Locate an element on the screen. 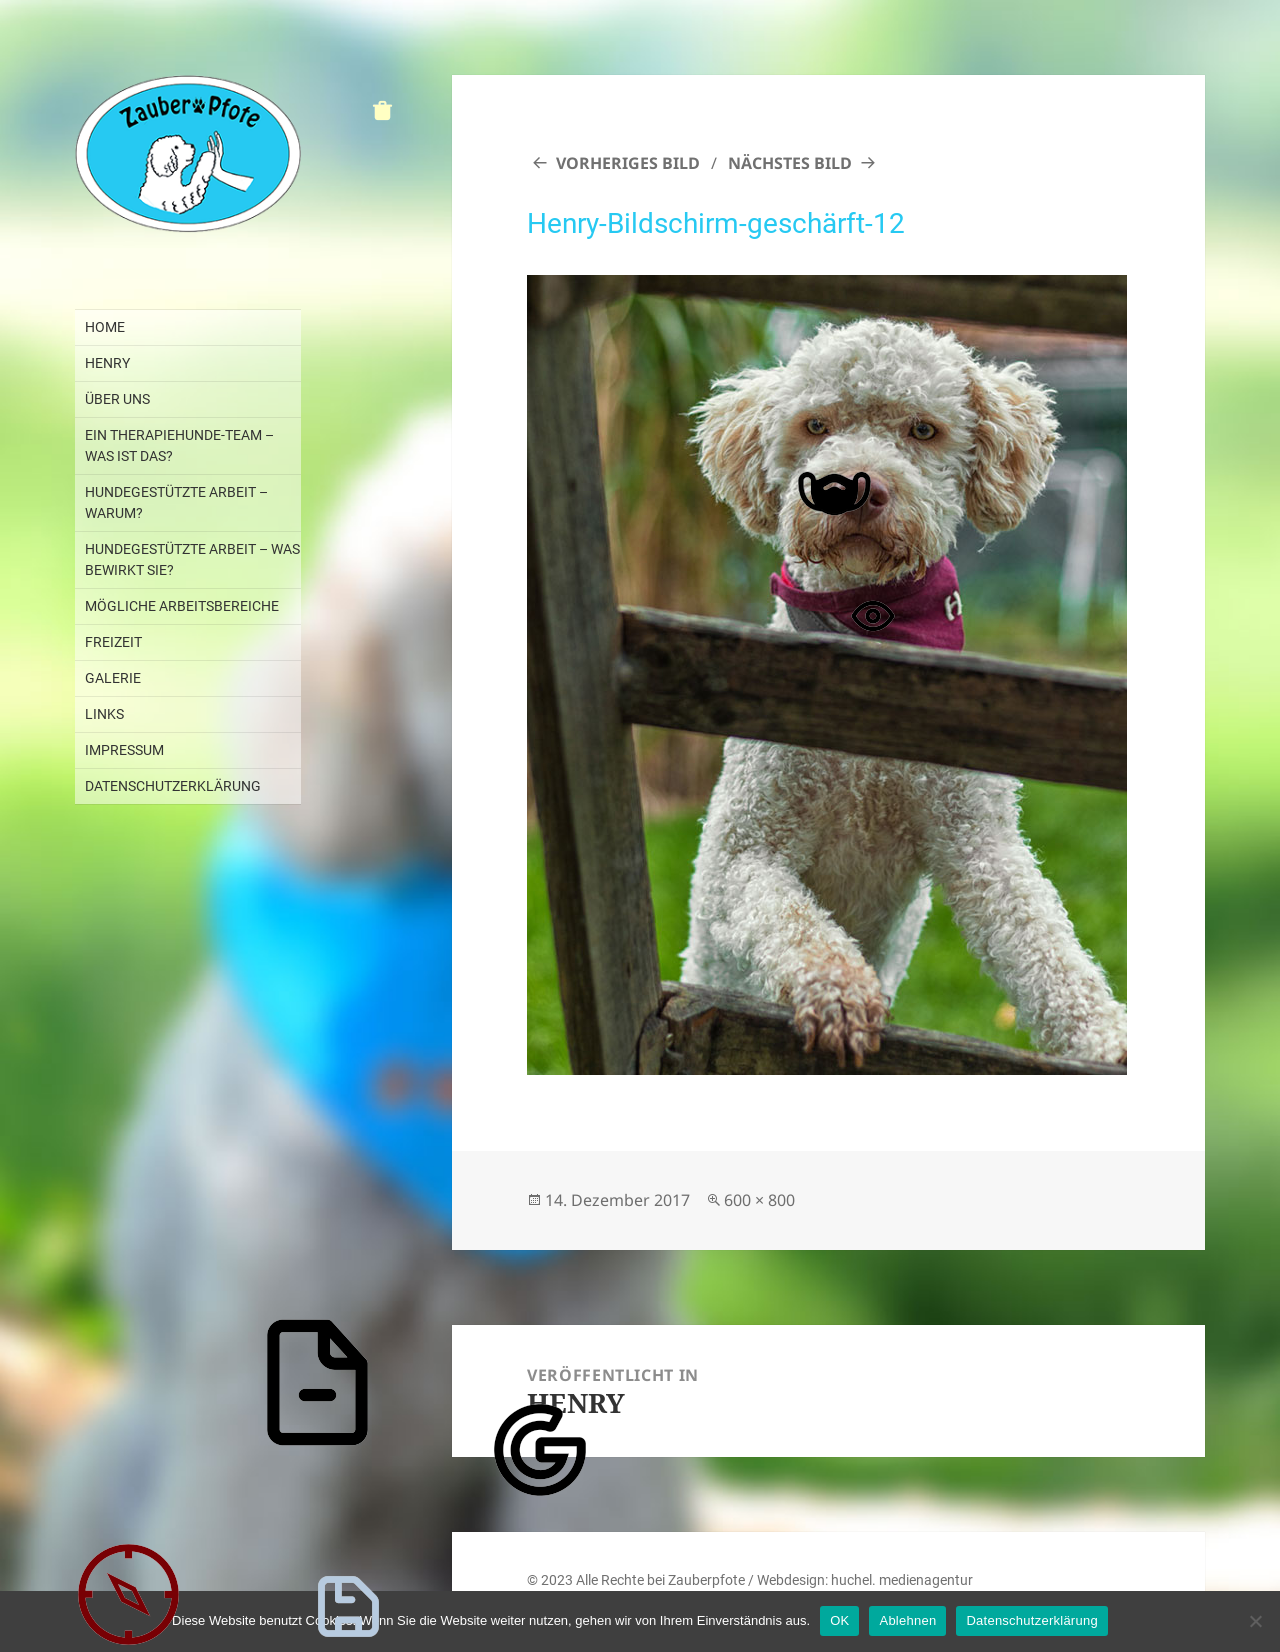 The image size is (1280, 1652). remove or delete a file is located at coordinates (317, 1382).